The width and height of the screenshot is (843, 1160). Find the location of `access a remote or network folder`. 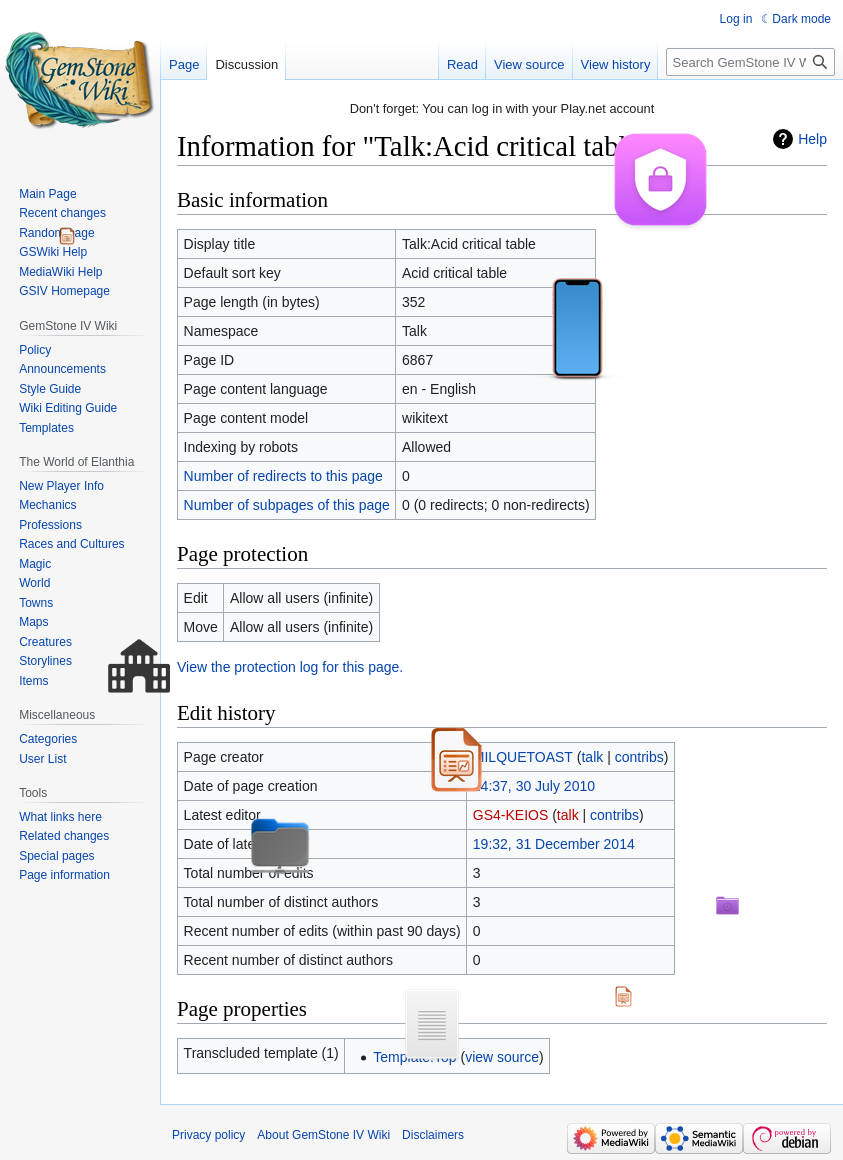

access a remote or network folder is located at coordinates (280, 845).